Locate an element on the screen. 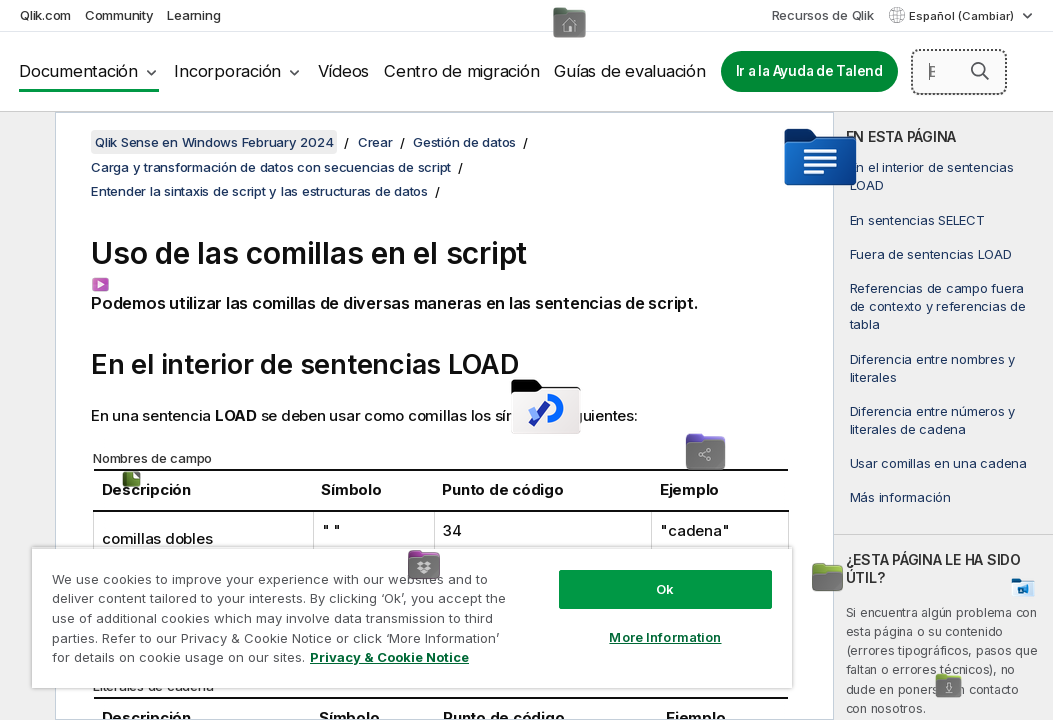  change desktop wallpaper settings is located at coordinates (131, 478).